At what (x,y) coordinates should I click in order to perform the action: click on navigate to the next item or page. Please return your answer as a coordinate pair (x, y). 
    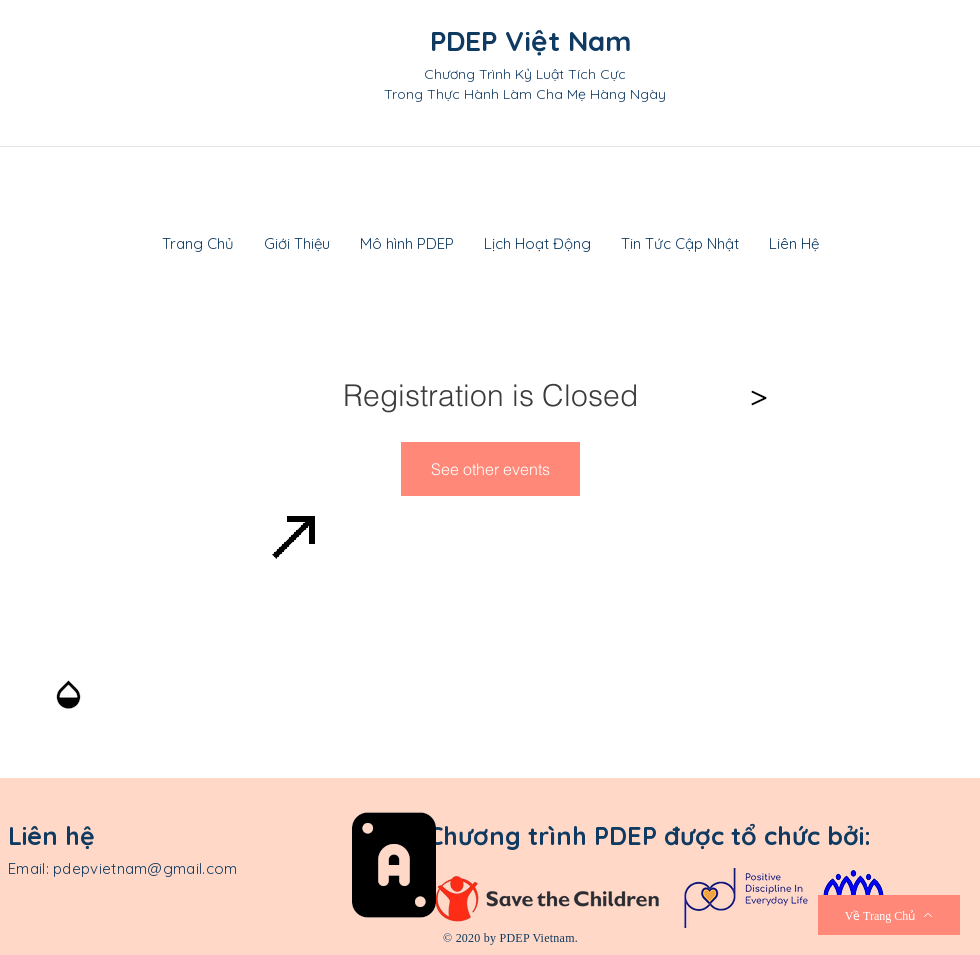
    Looking at the image, I should click on (758, 398).